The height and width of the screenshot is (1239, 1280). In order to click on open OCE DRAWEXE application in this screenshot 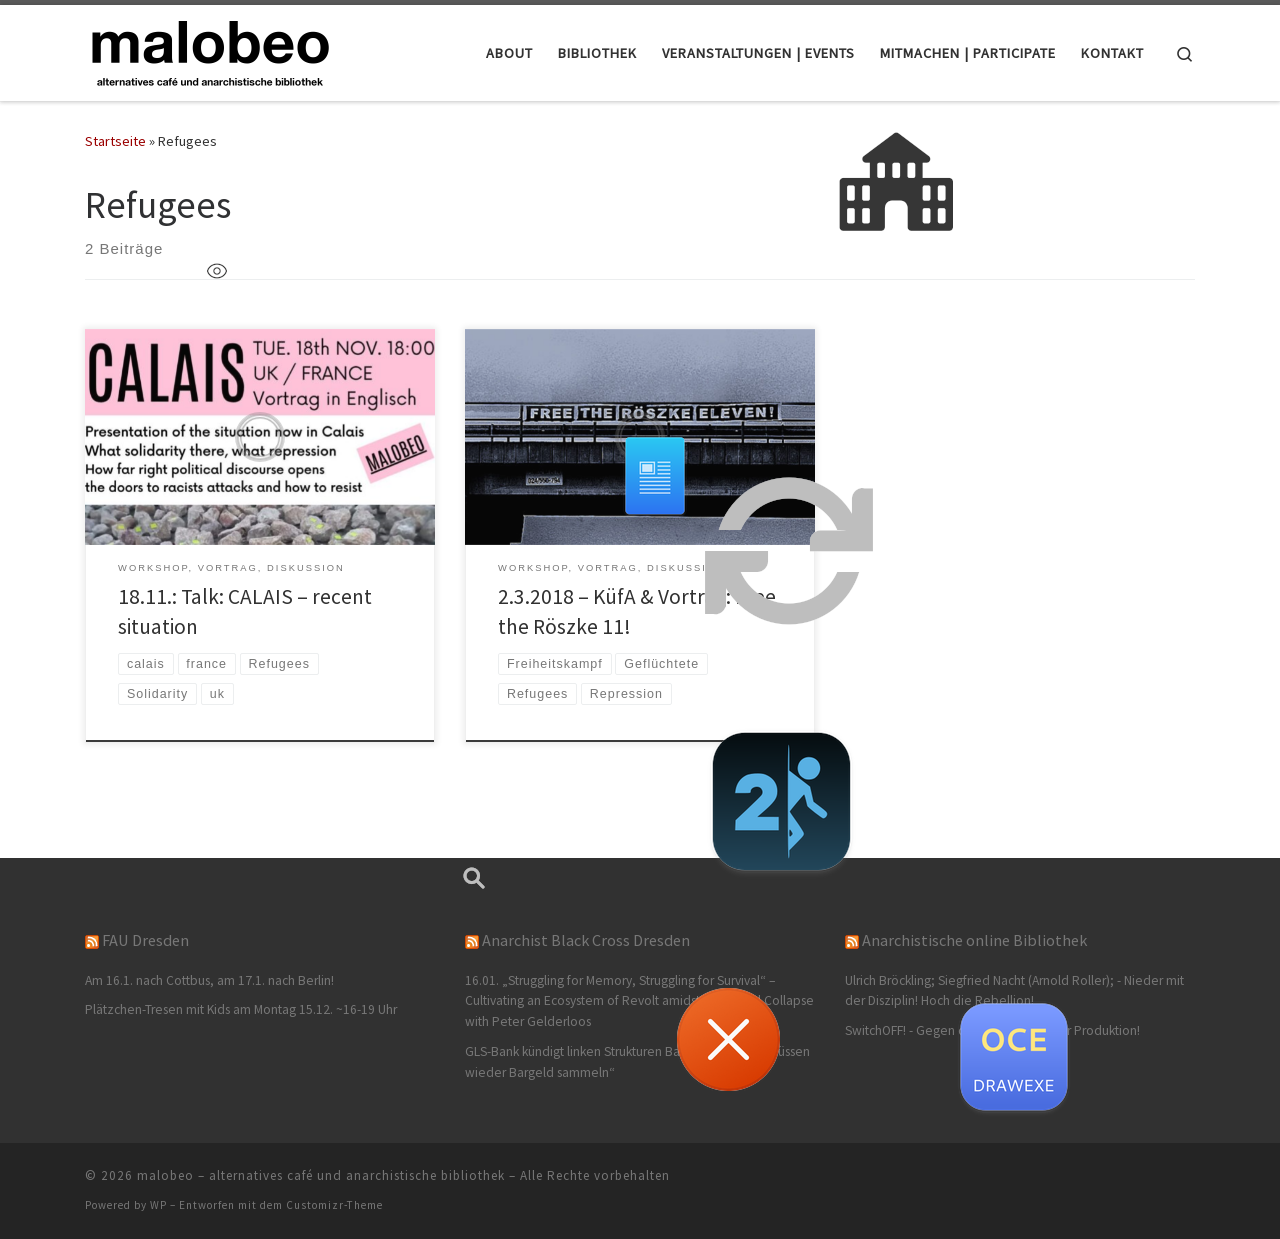, I will do `click(1014, 1057)`.